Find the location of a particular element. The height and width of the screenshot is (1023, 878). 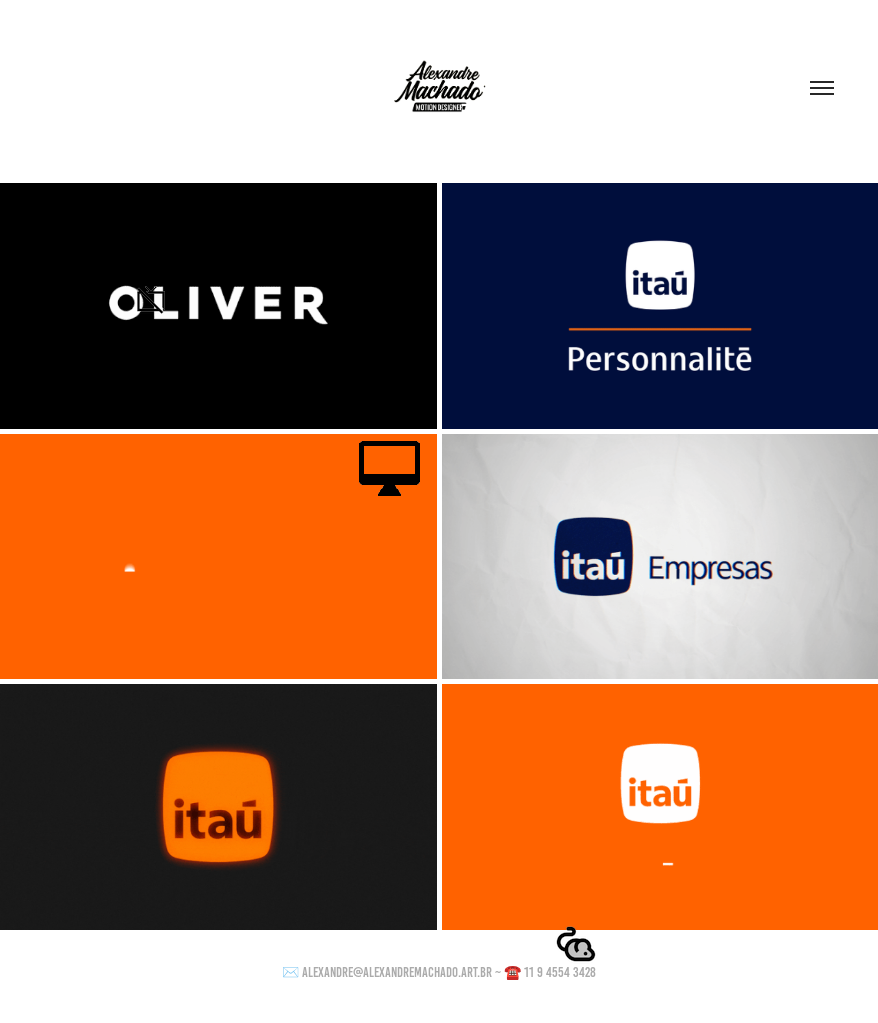

access desktop or computer settings is located at coordinates (389, 468).